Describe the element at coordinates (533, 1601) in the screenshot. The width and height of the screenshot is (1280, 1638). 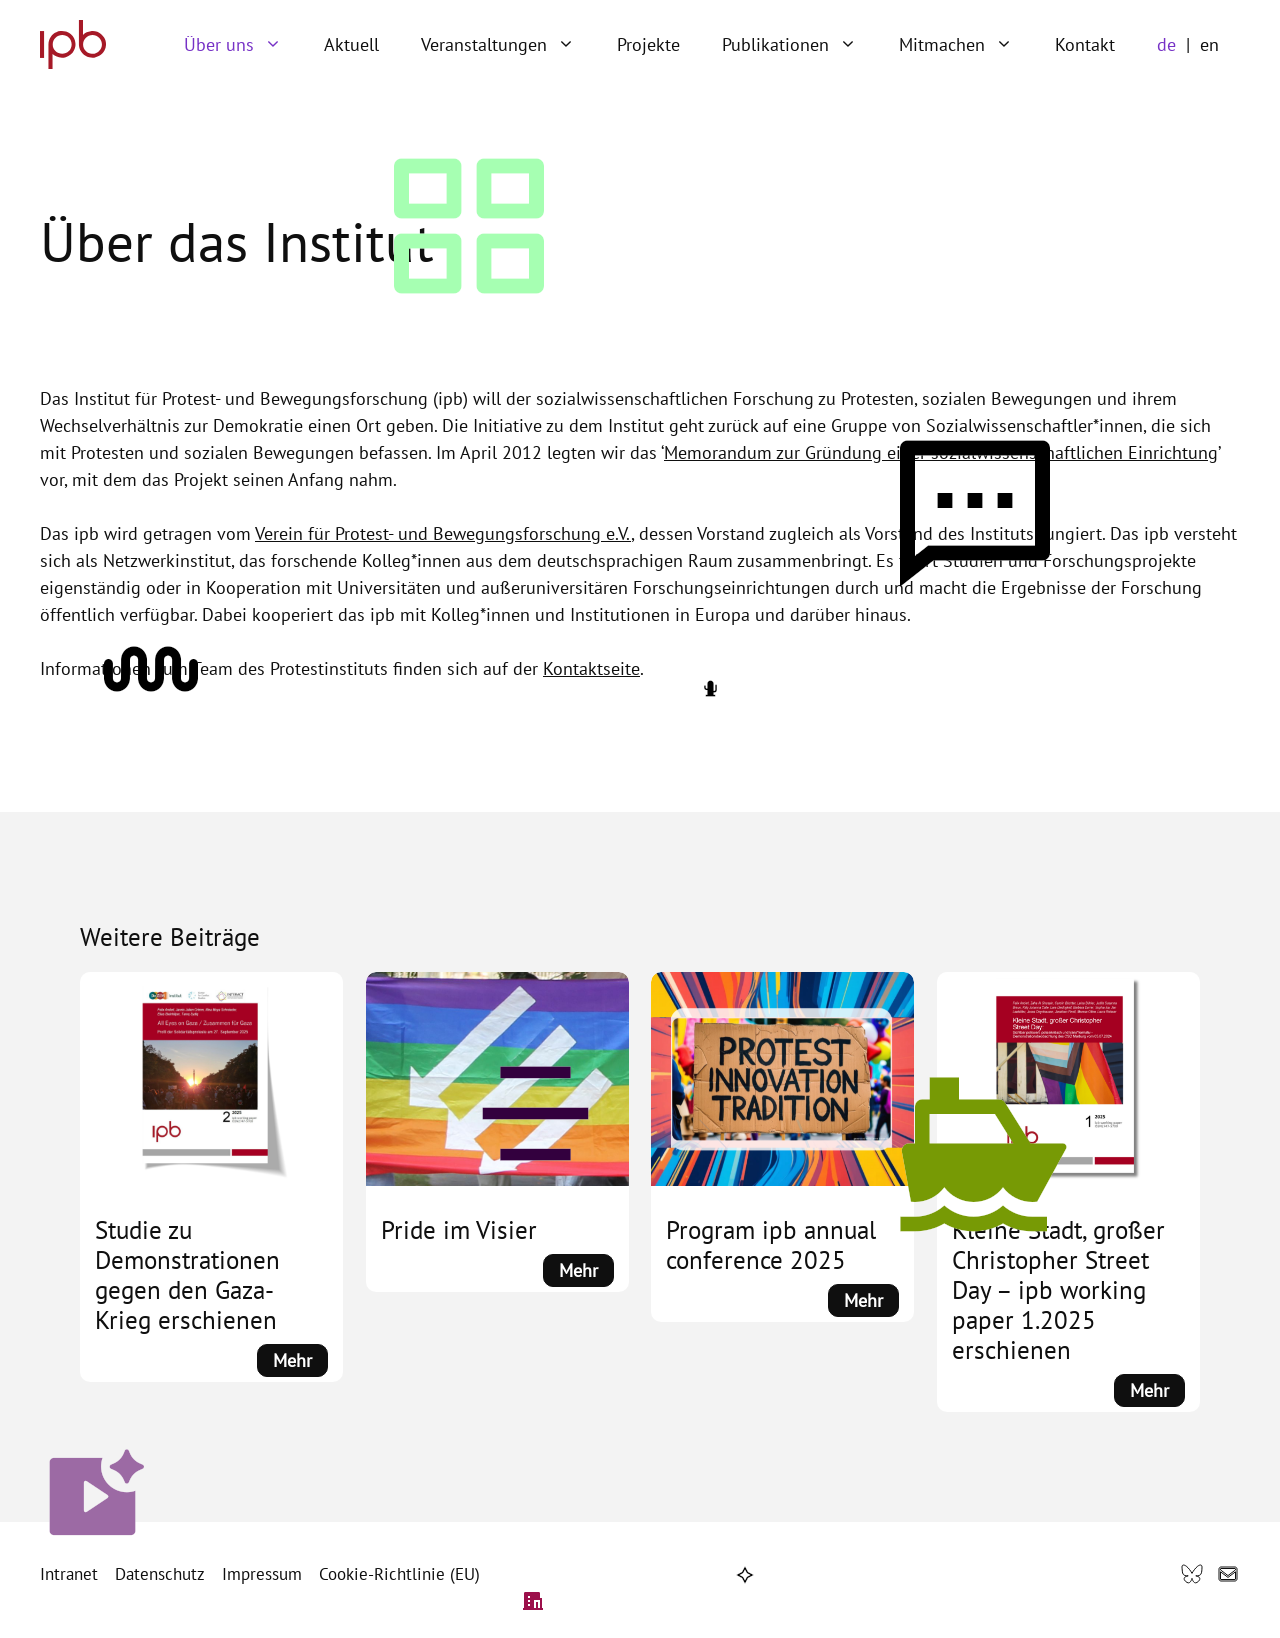
I see `find nearby hotels or accommodations` at that location.